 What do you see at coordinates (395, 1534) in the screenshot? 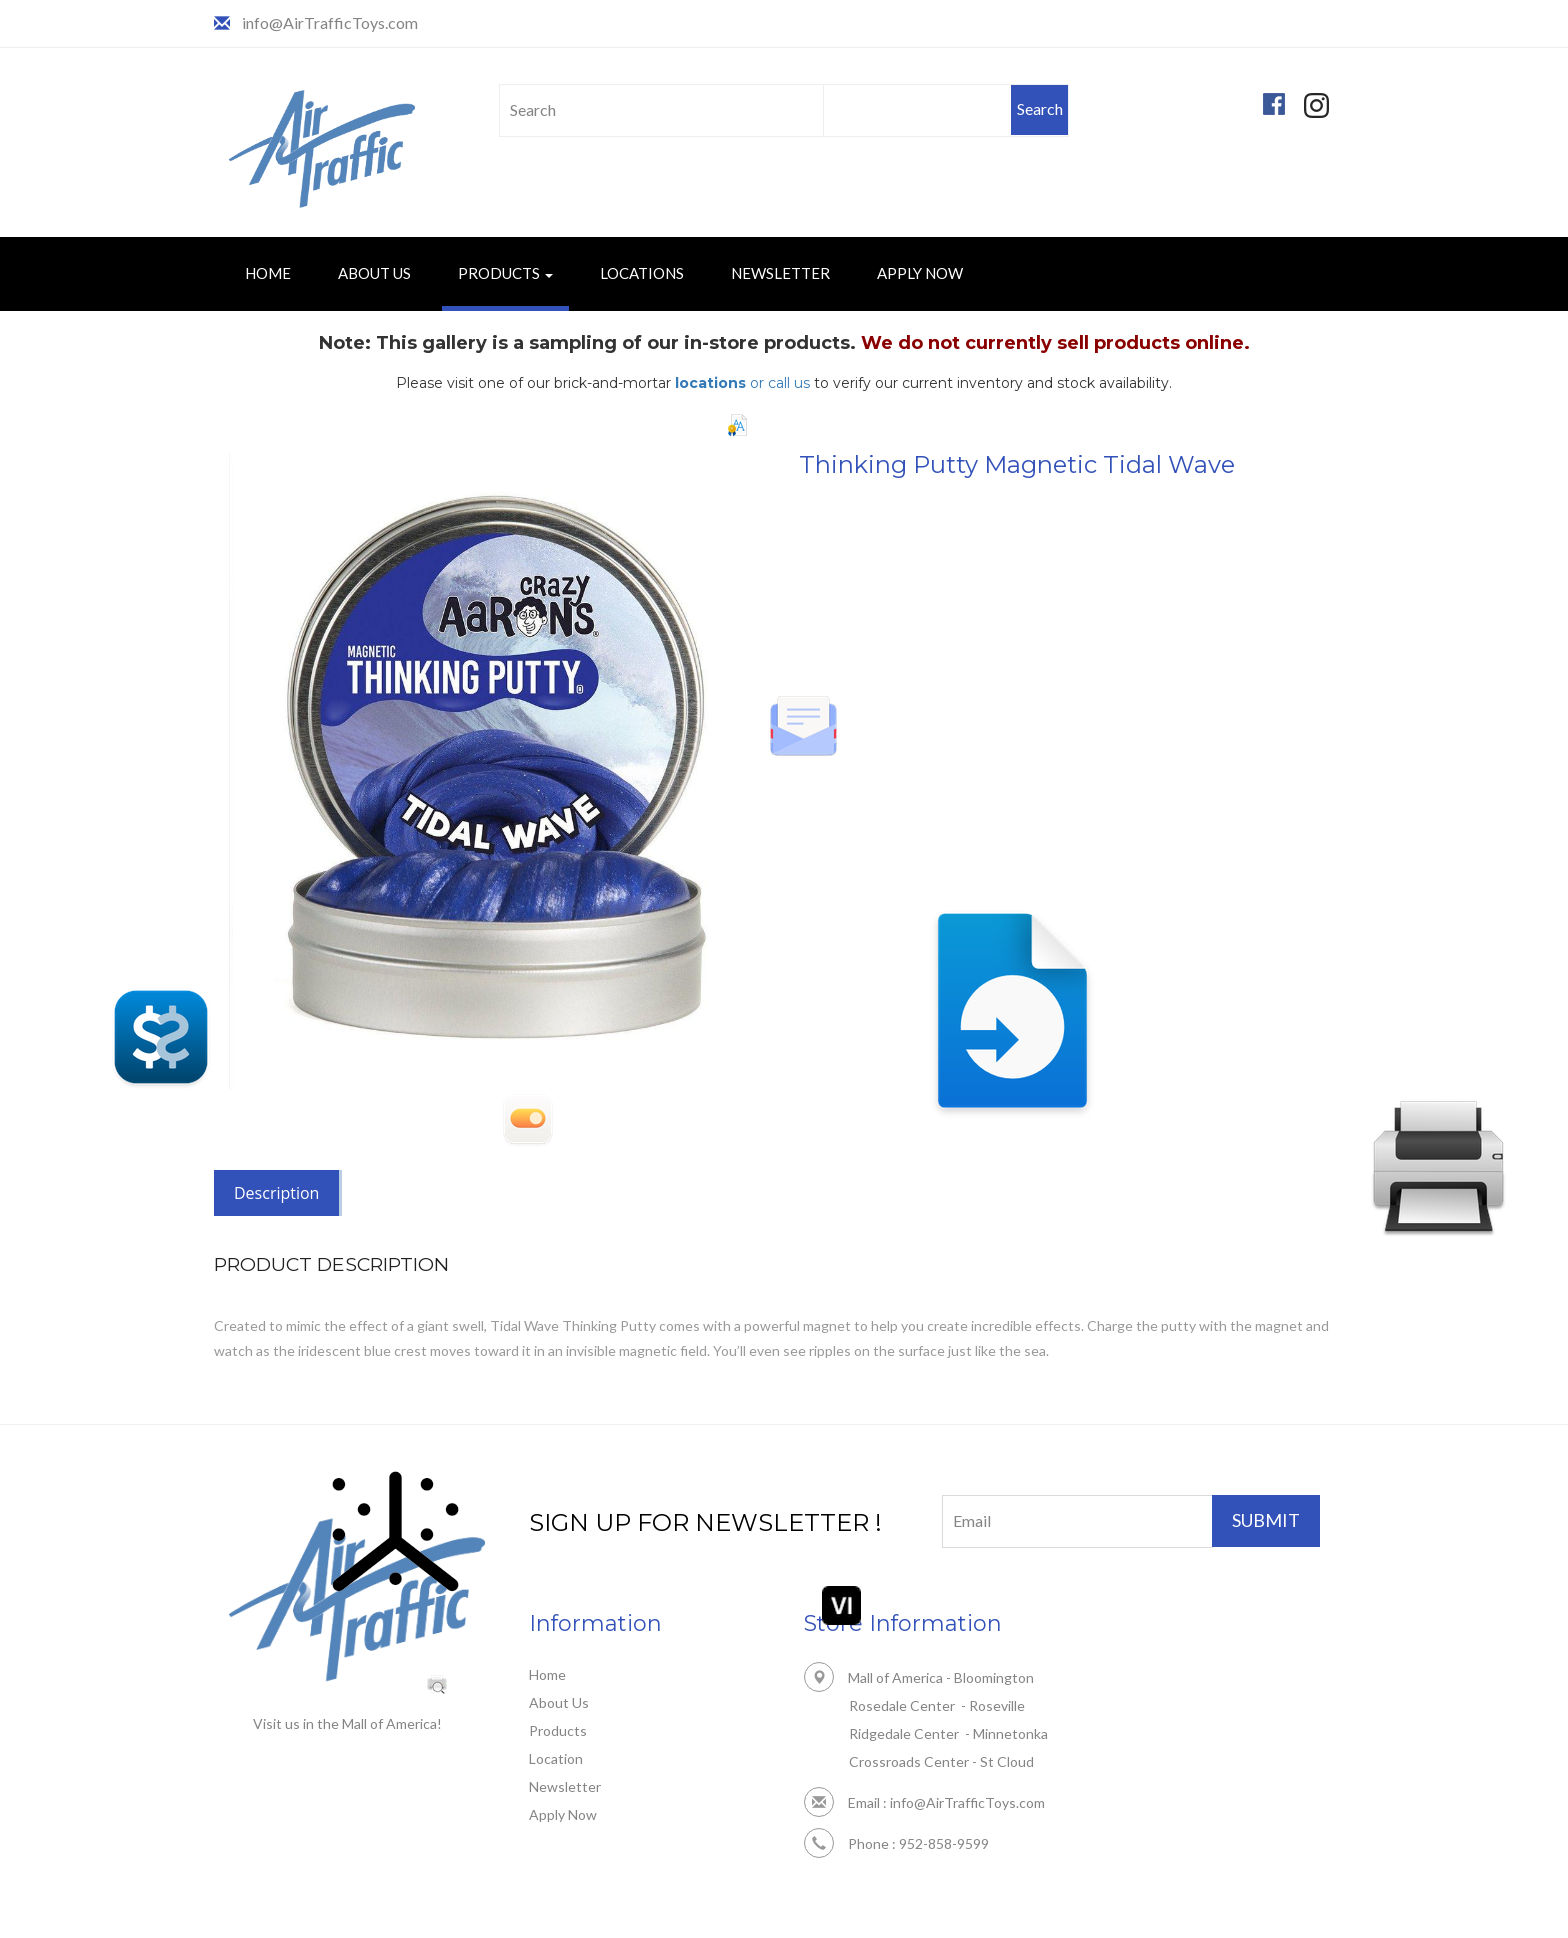
I see `view 3D scatter plot visualization` at bounding box center [395, 1534].